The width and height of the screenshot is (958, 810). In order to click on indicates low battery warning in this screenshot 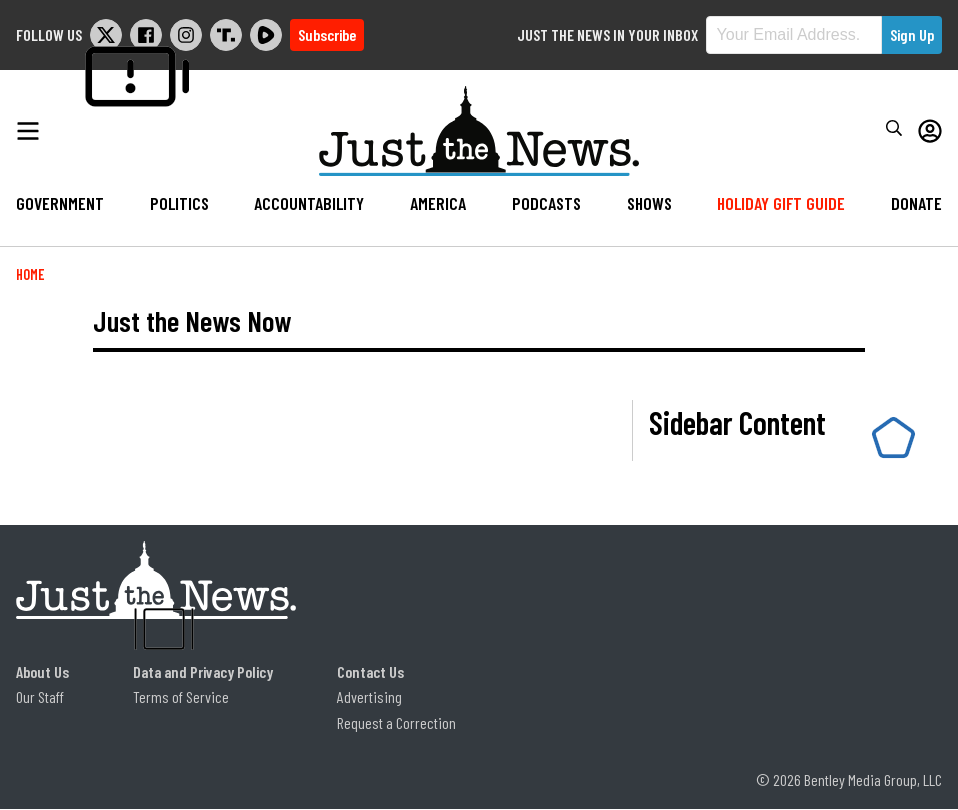, I will do `click(135, 76)`.